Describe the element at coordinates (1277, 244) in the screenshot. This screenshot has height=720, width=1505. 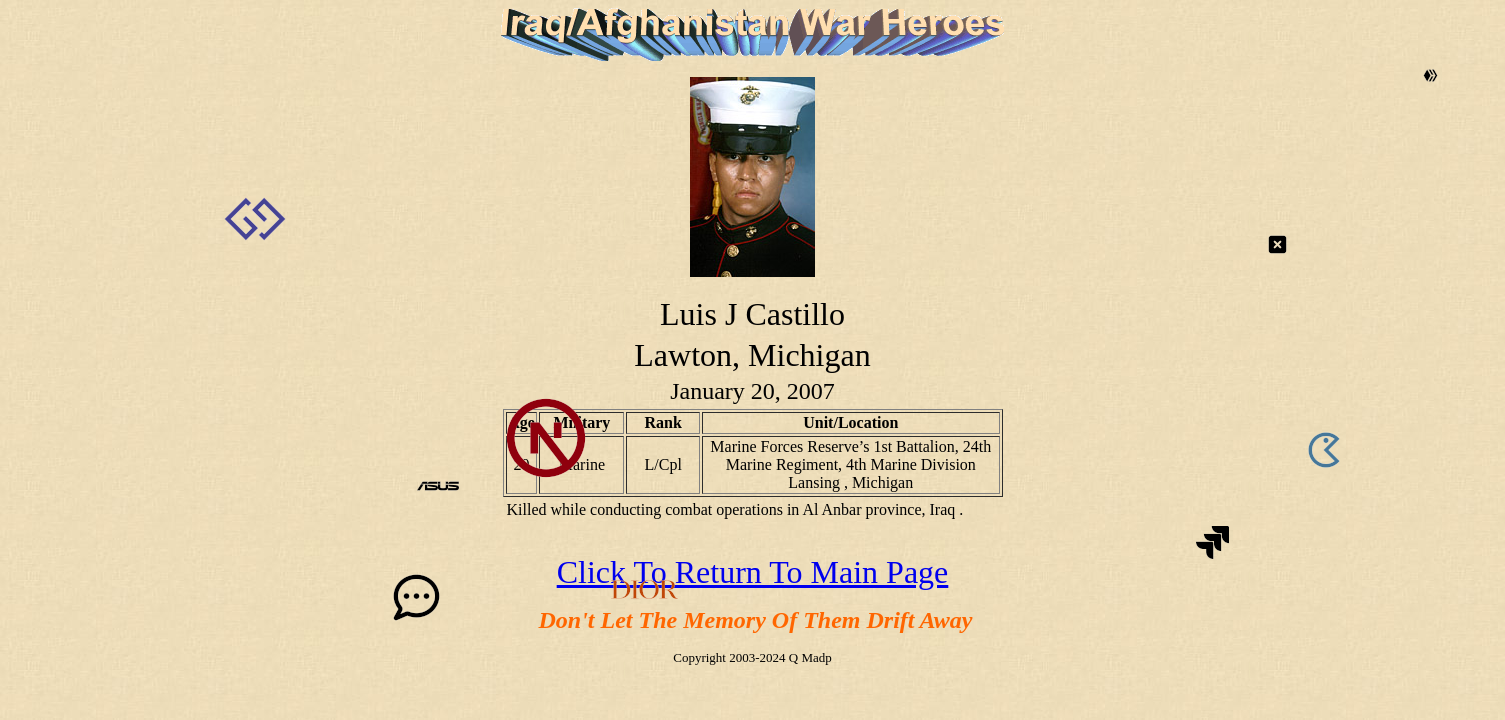
I see `close or dismiss a dialog box` at that location.